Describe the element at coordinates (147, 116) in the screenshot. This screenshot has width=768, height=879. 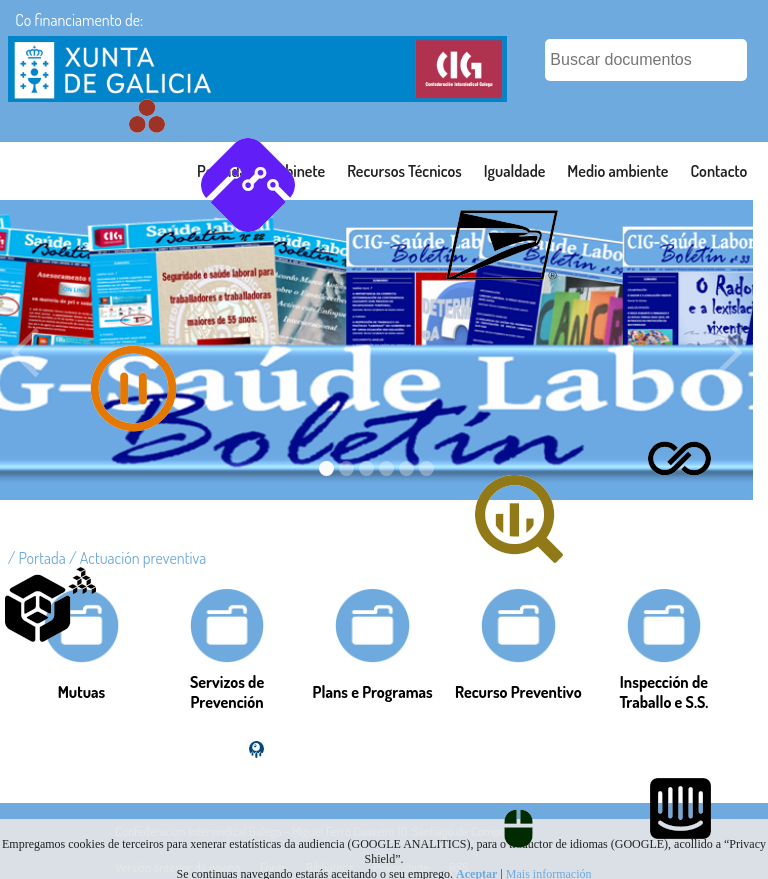
I see `julia programming language logo` at that location.